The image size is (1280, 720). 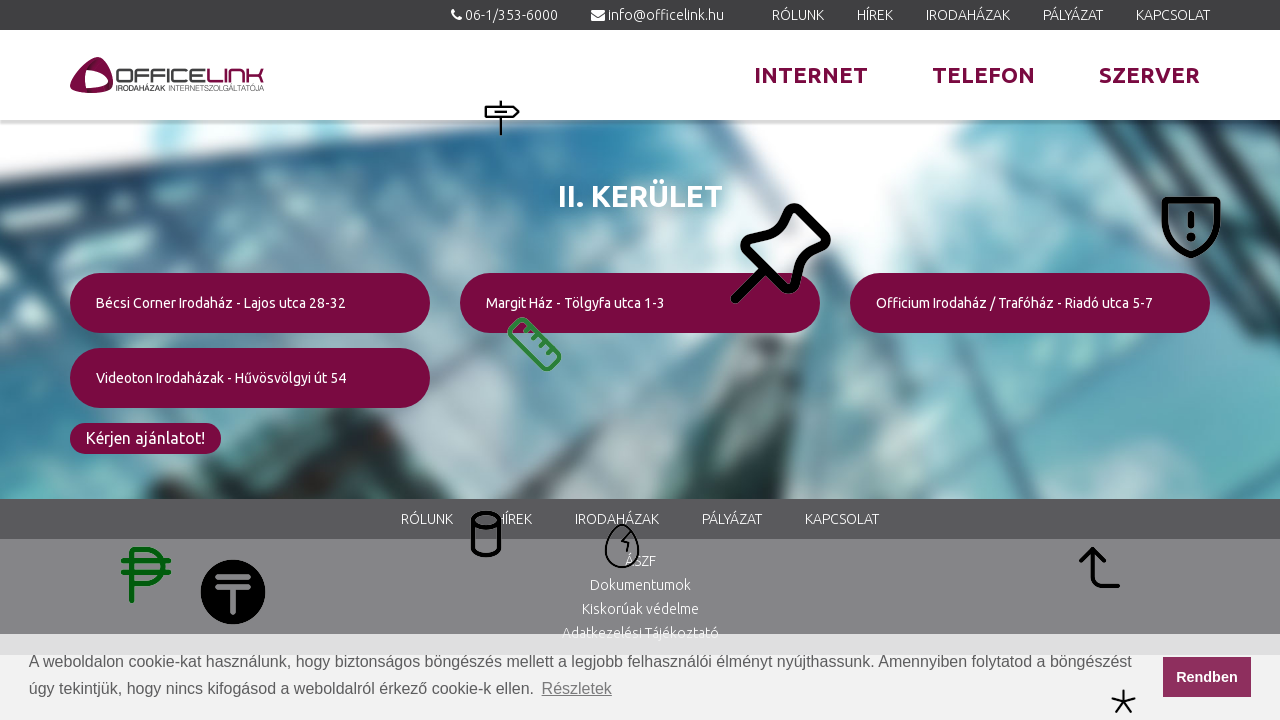 I want to click on access measurement tools, so click(x=534, y=344).